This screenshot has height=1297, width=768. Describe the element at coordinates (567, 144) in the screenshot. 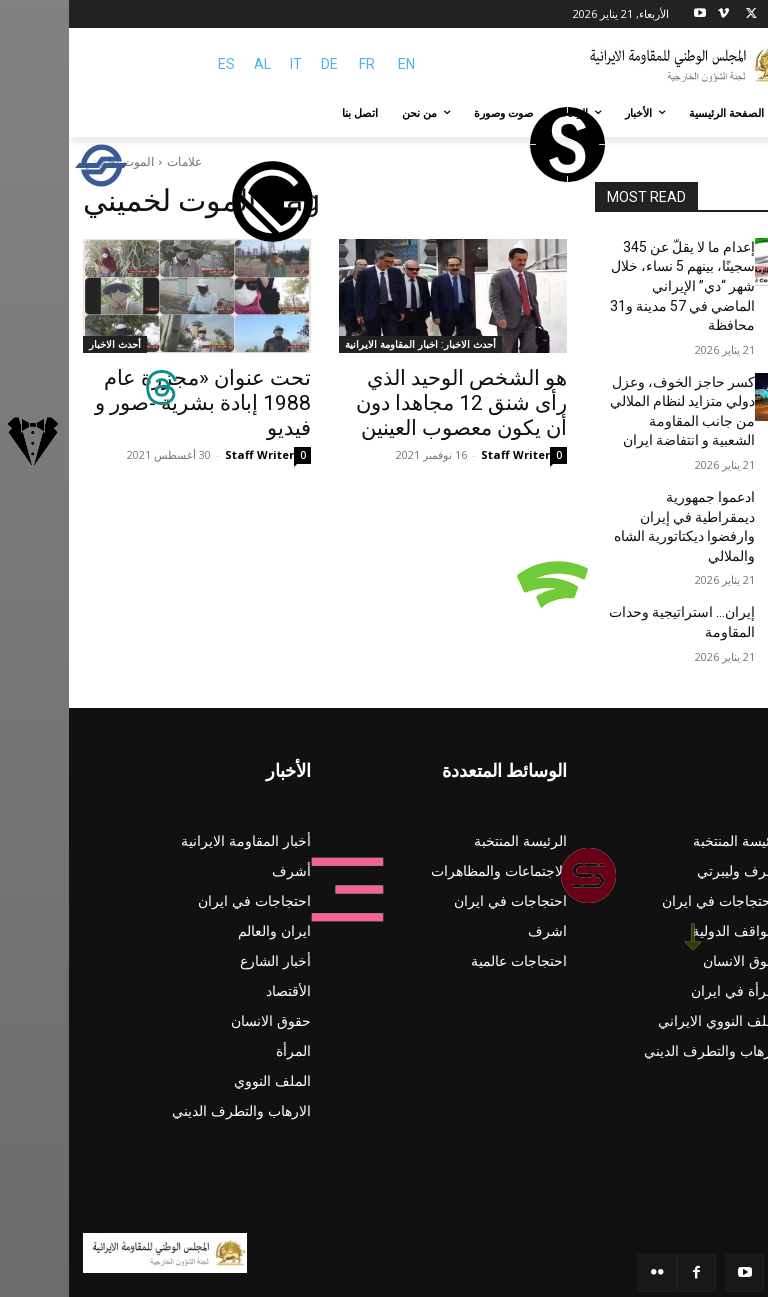

I see `visit Stryker Corporation website` at that location.